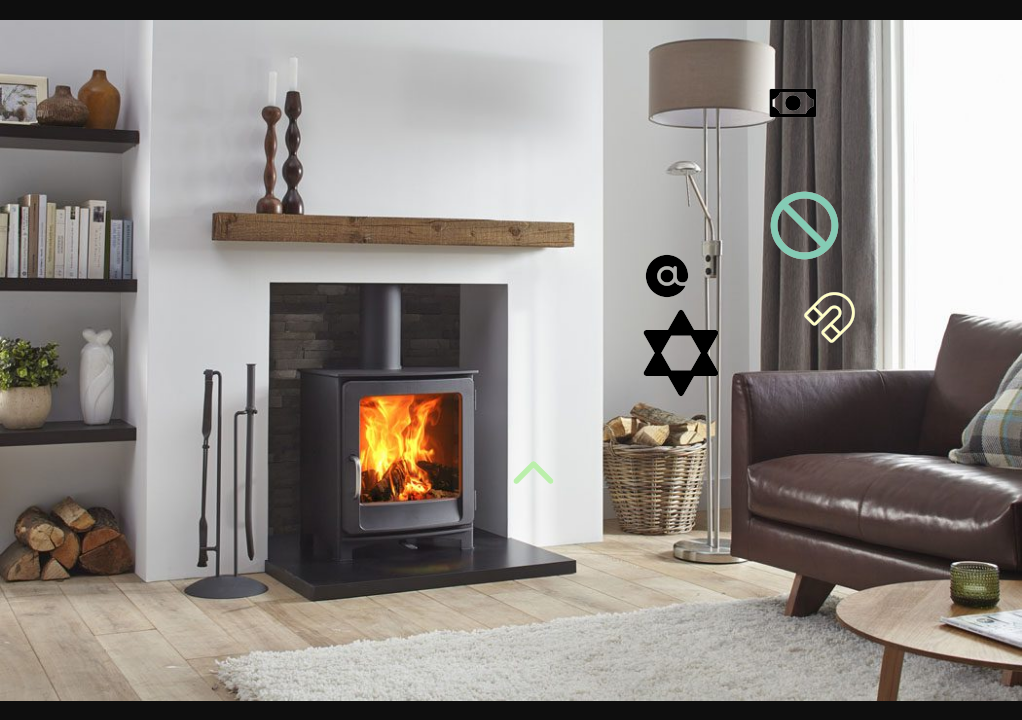 The image size is (1022, 720). Describe the element at coordinates (667, 276) in the screenshot. I see `enter or view email address` at that location.